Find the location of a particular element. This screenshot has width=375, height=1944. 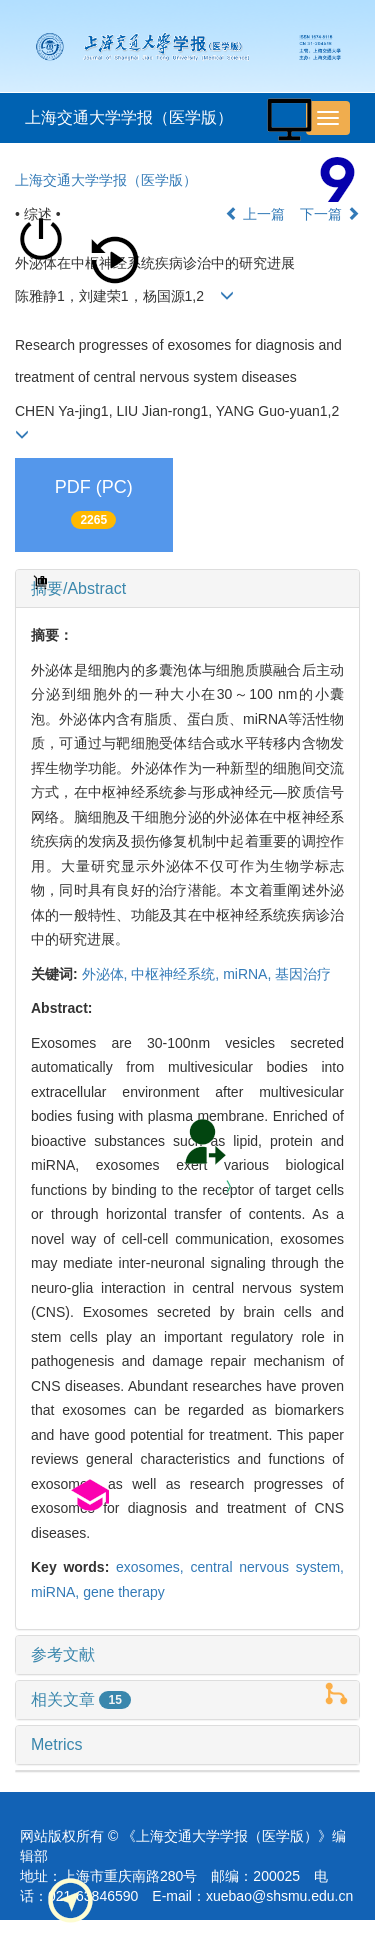

view memories or flashback content is located at coordinates (115, 260).